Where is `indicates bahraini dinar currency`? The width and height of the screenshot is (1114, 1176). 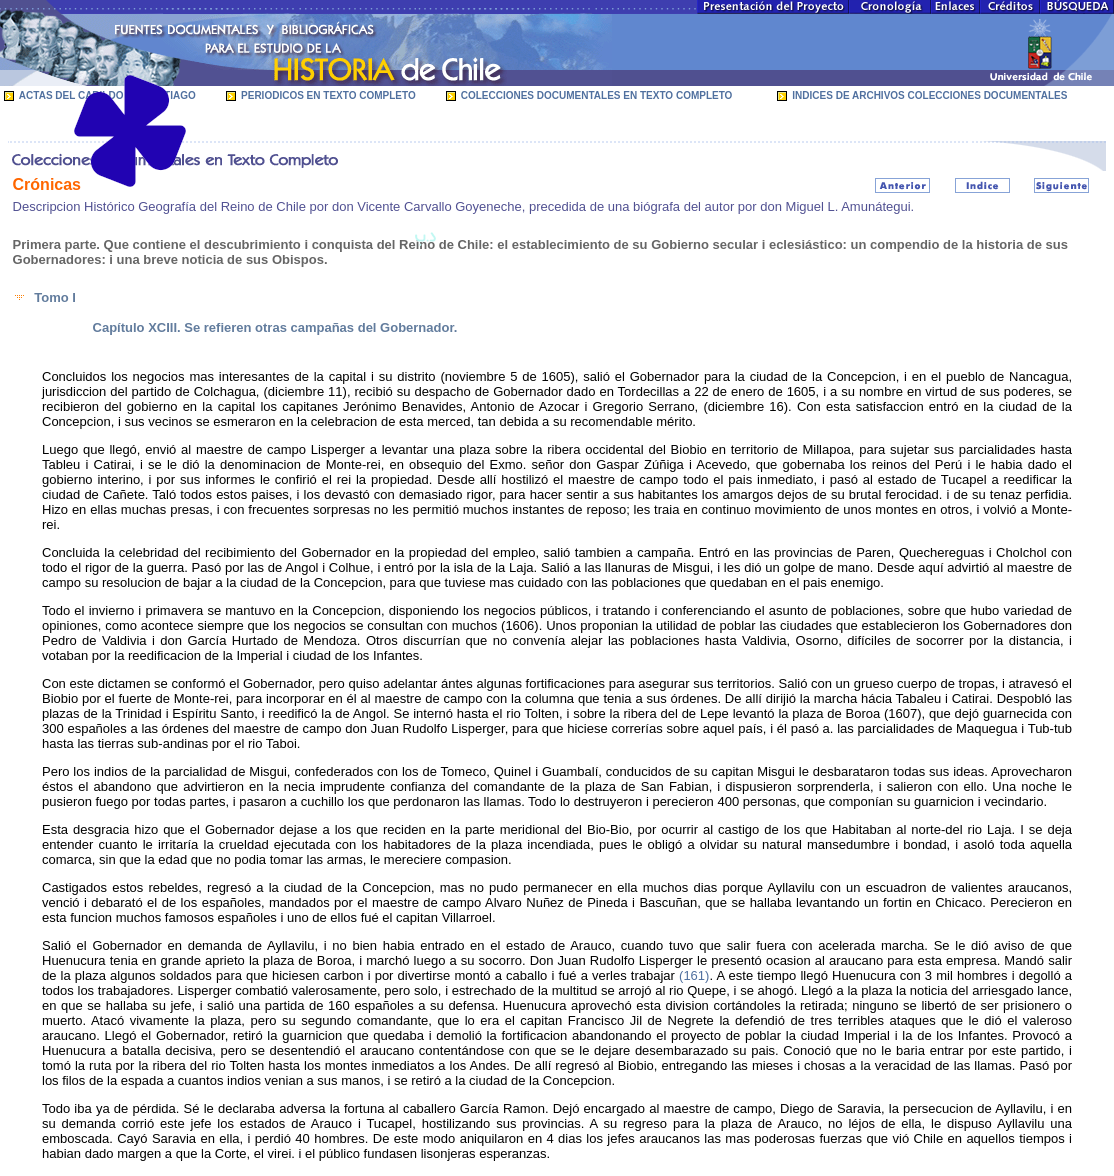
indicates bahraini dinar currency is located at coordinates (425, 237).